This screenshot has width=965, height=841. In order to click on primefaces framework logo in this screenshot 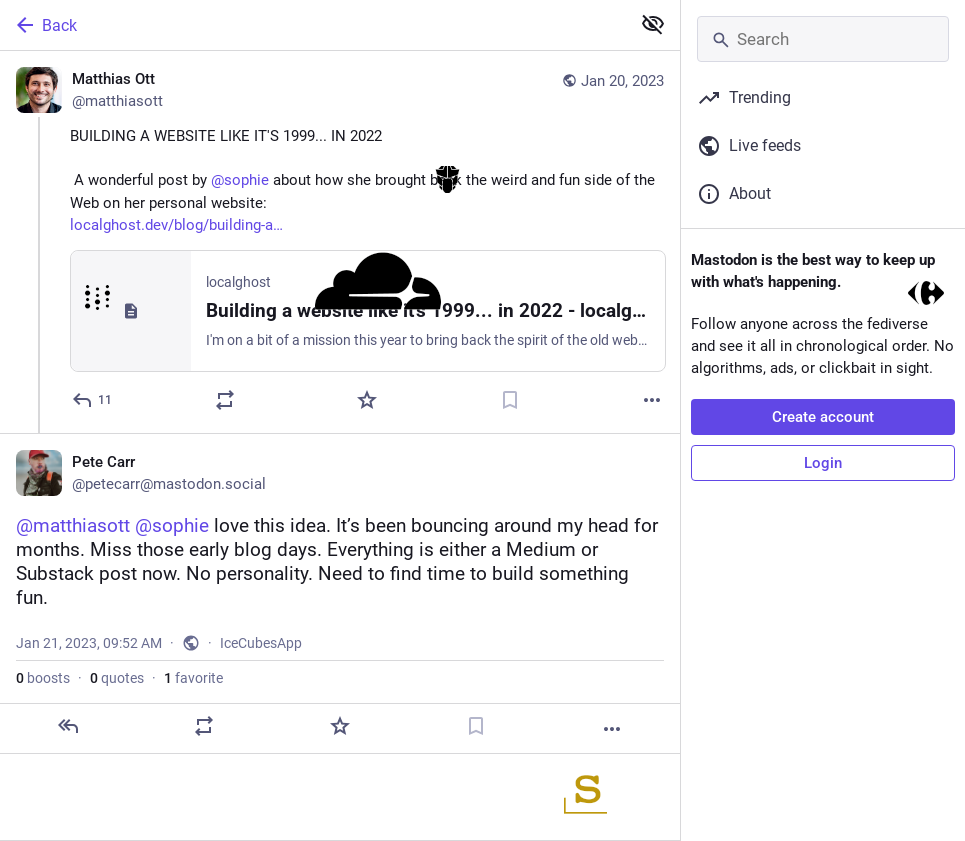, I will do `click(447, 179)`.